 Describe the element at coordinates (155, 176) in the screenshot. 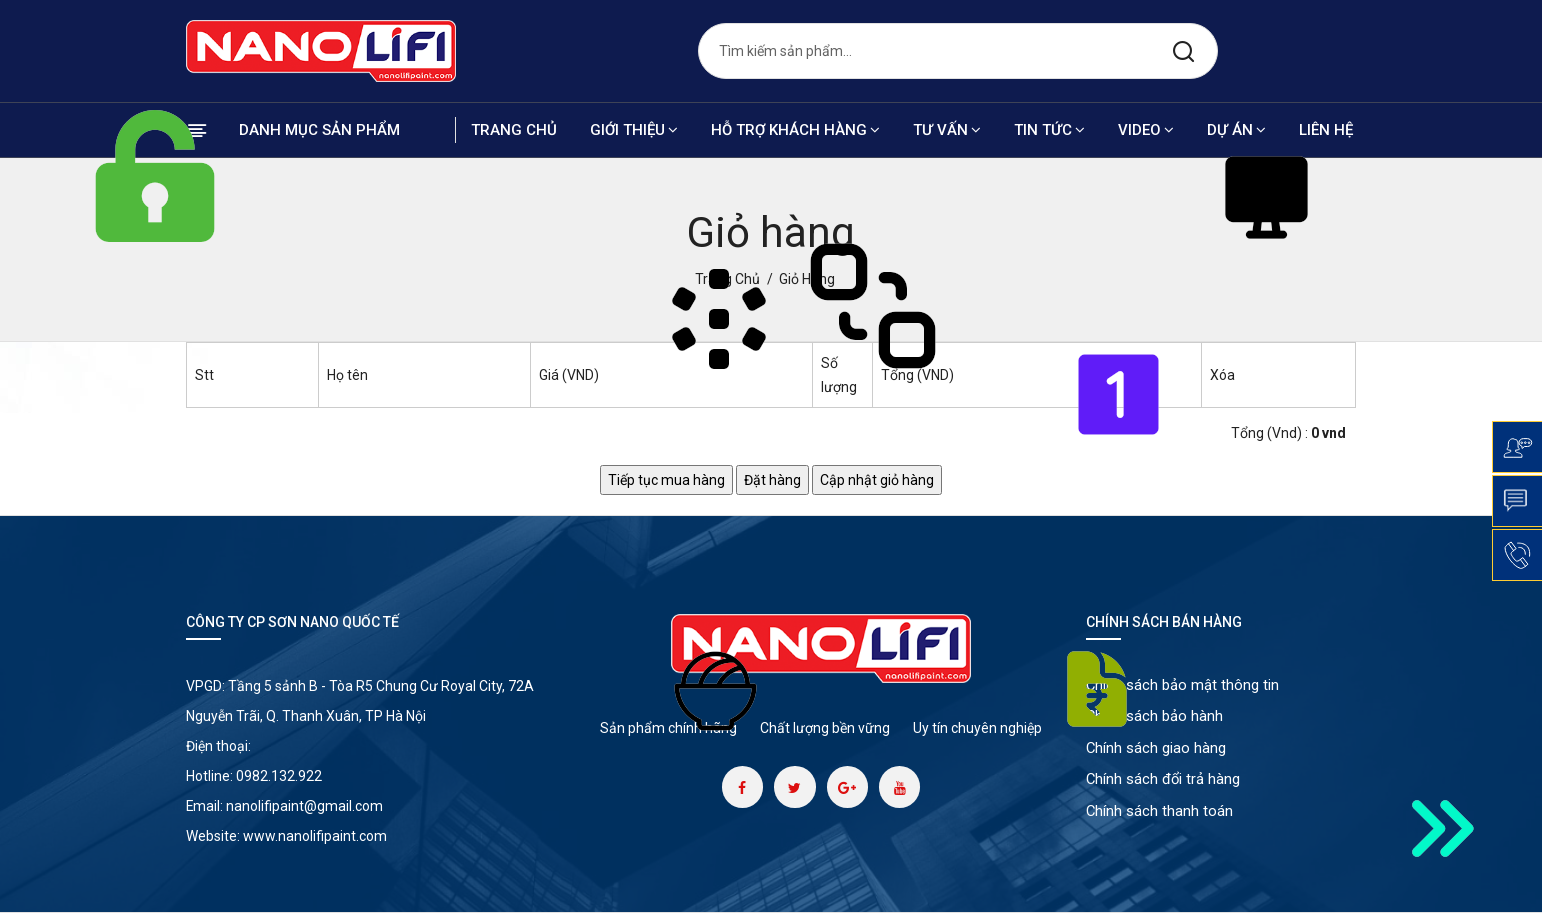

I see `unlock or access secured content` at that location.